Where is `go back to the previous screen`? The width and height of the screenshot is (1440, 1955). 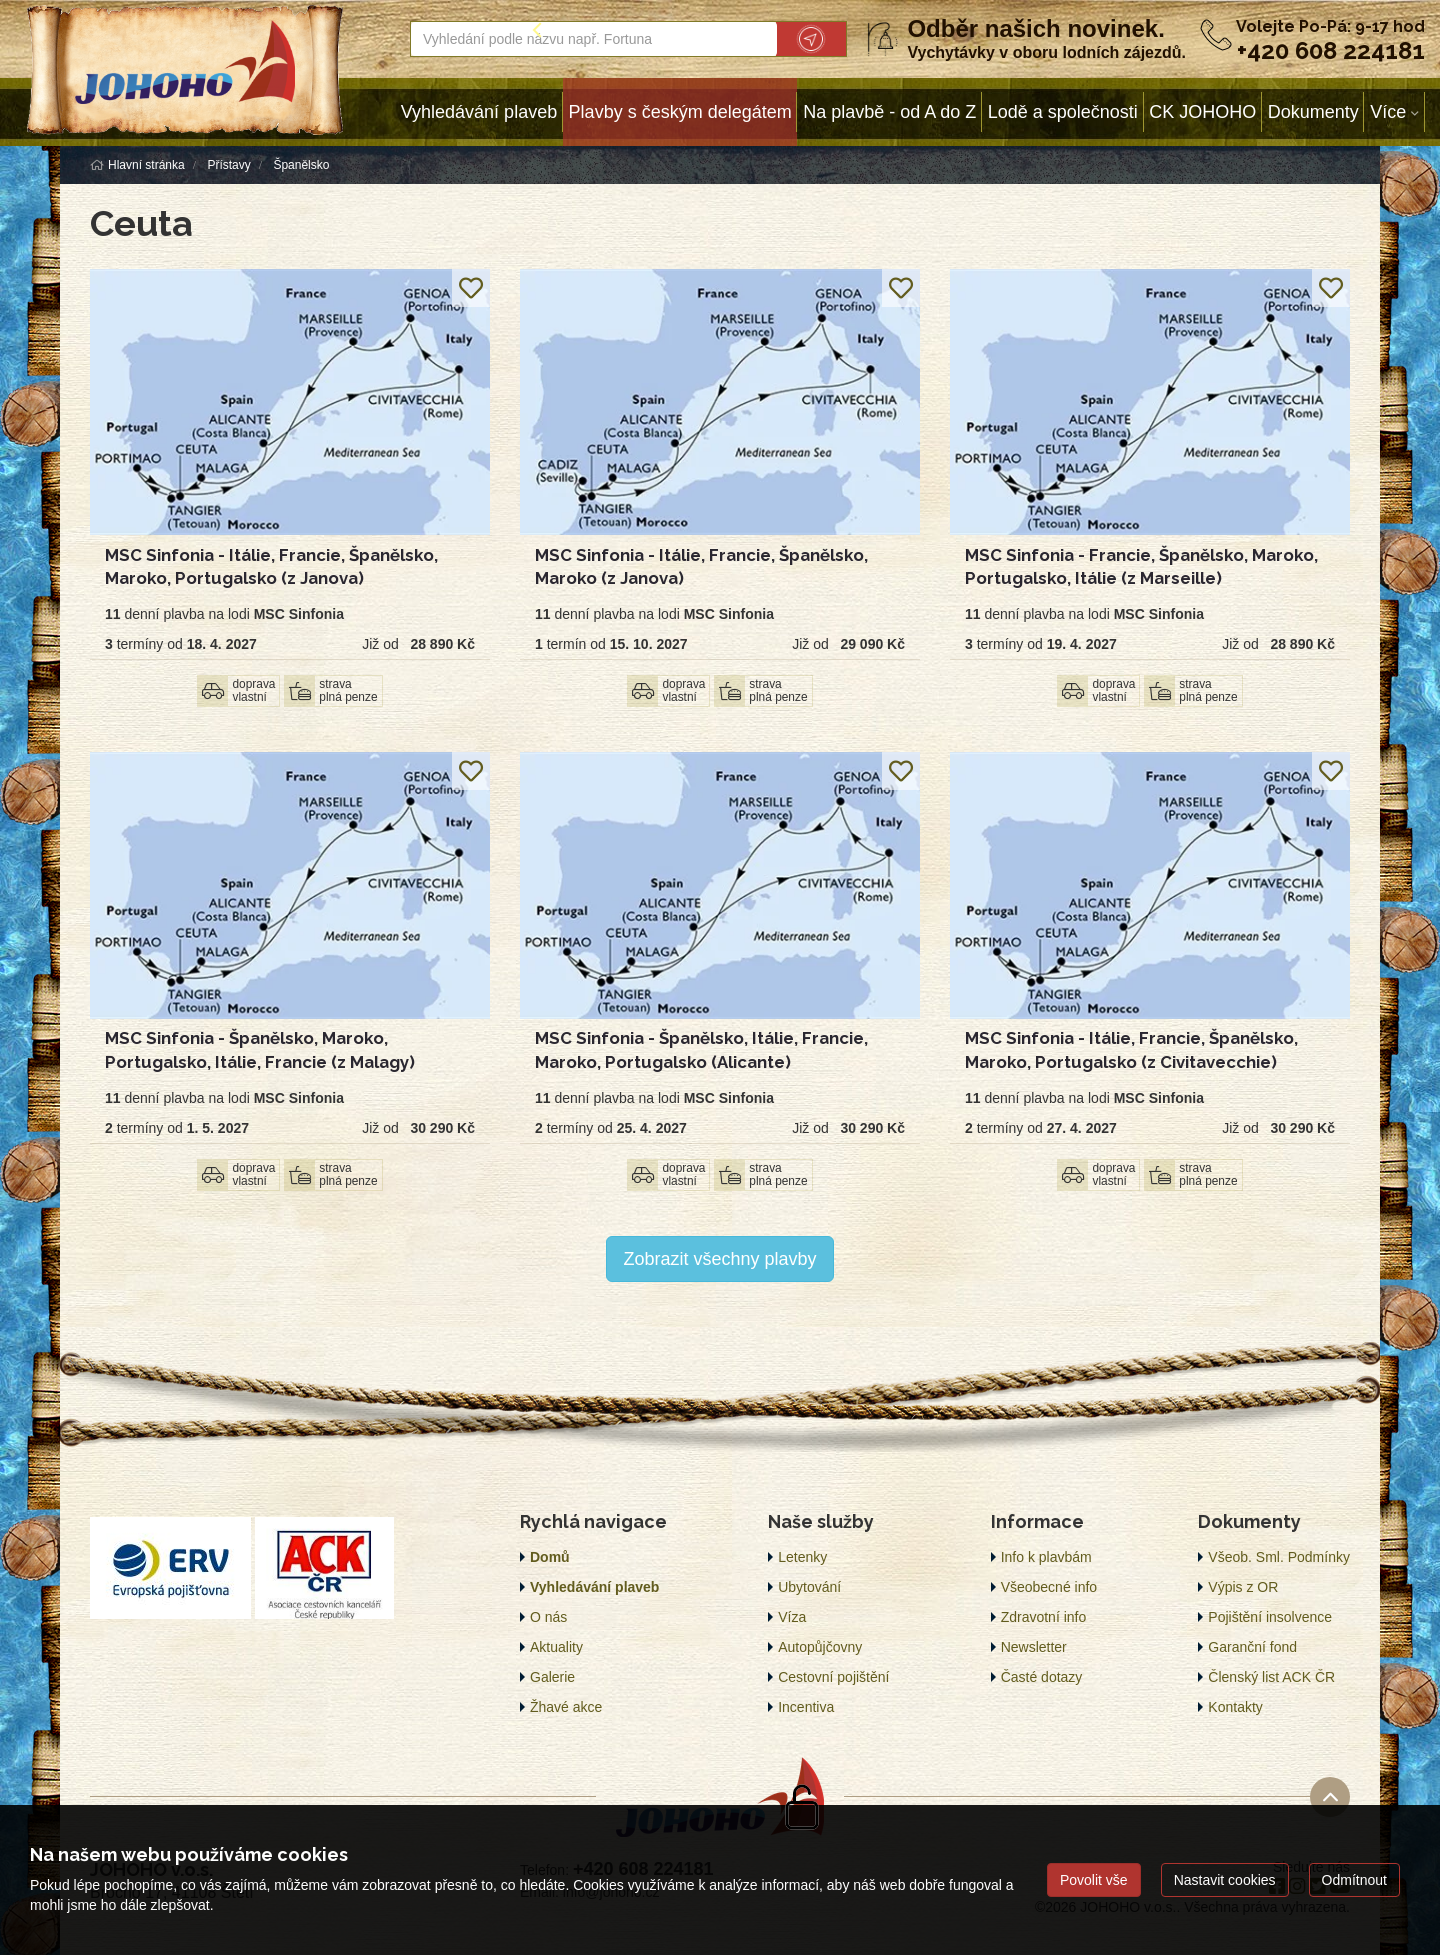 go back to the previous screen is located at coordinates (537, 30).